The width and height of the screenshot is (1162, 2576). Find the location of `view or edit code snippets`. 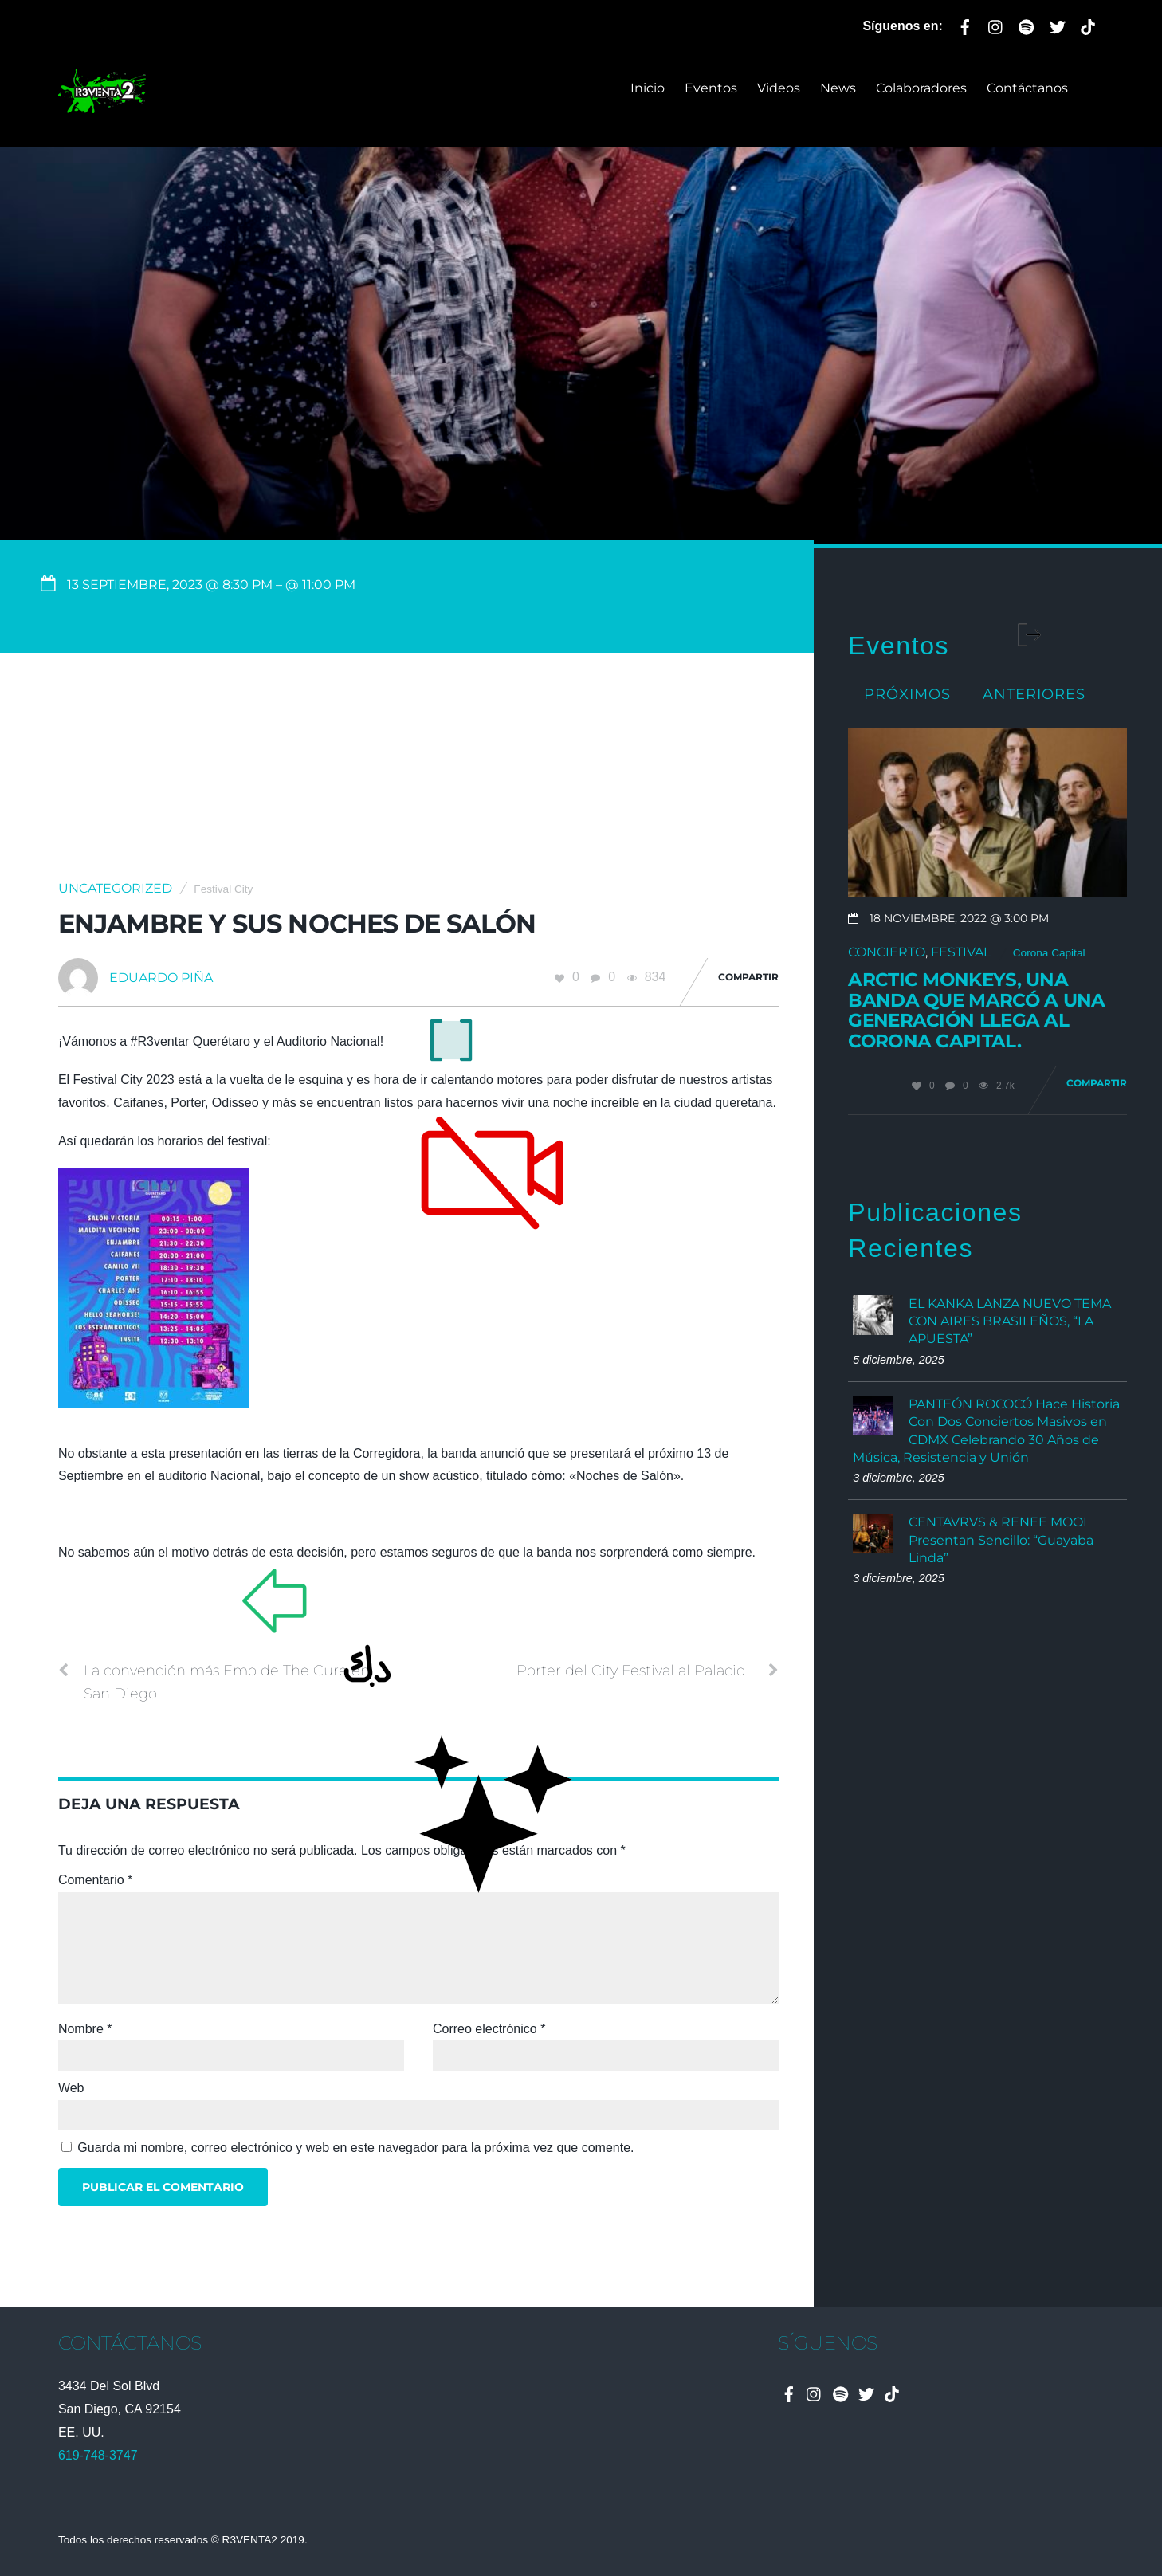

view or edit code snippets is located at coordinates (451, 1040).